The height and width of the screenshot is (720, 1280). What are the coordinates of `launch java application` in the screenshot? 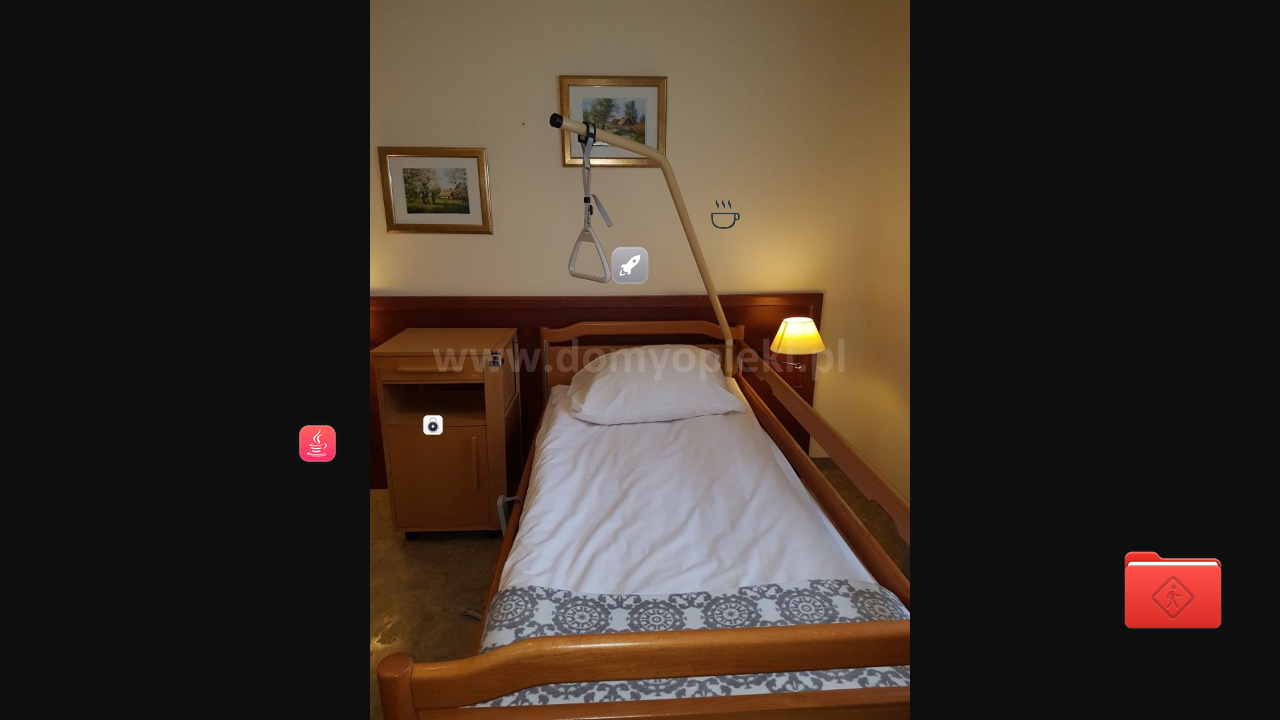 It's located at (317, 443).